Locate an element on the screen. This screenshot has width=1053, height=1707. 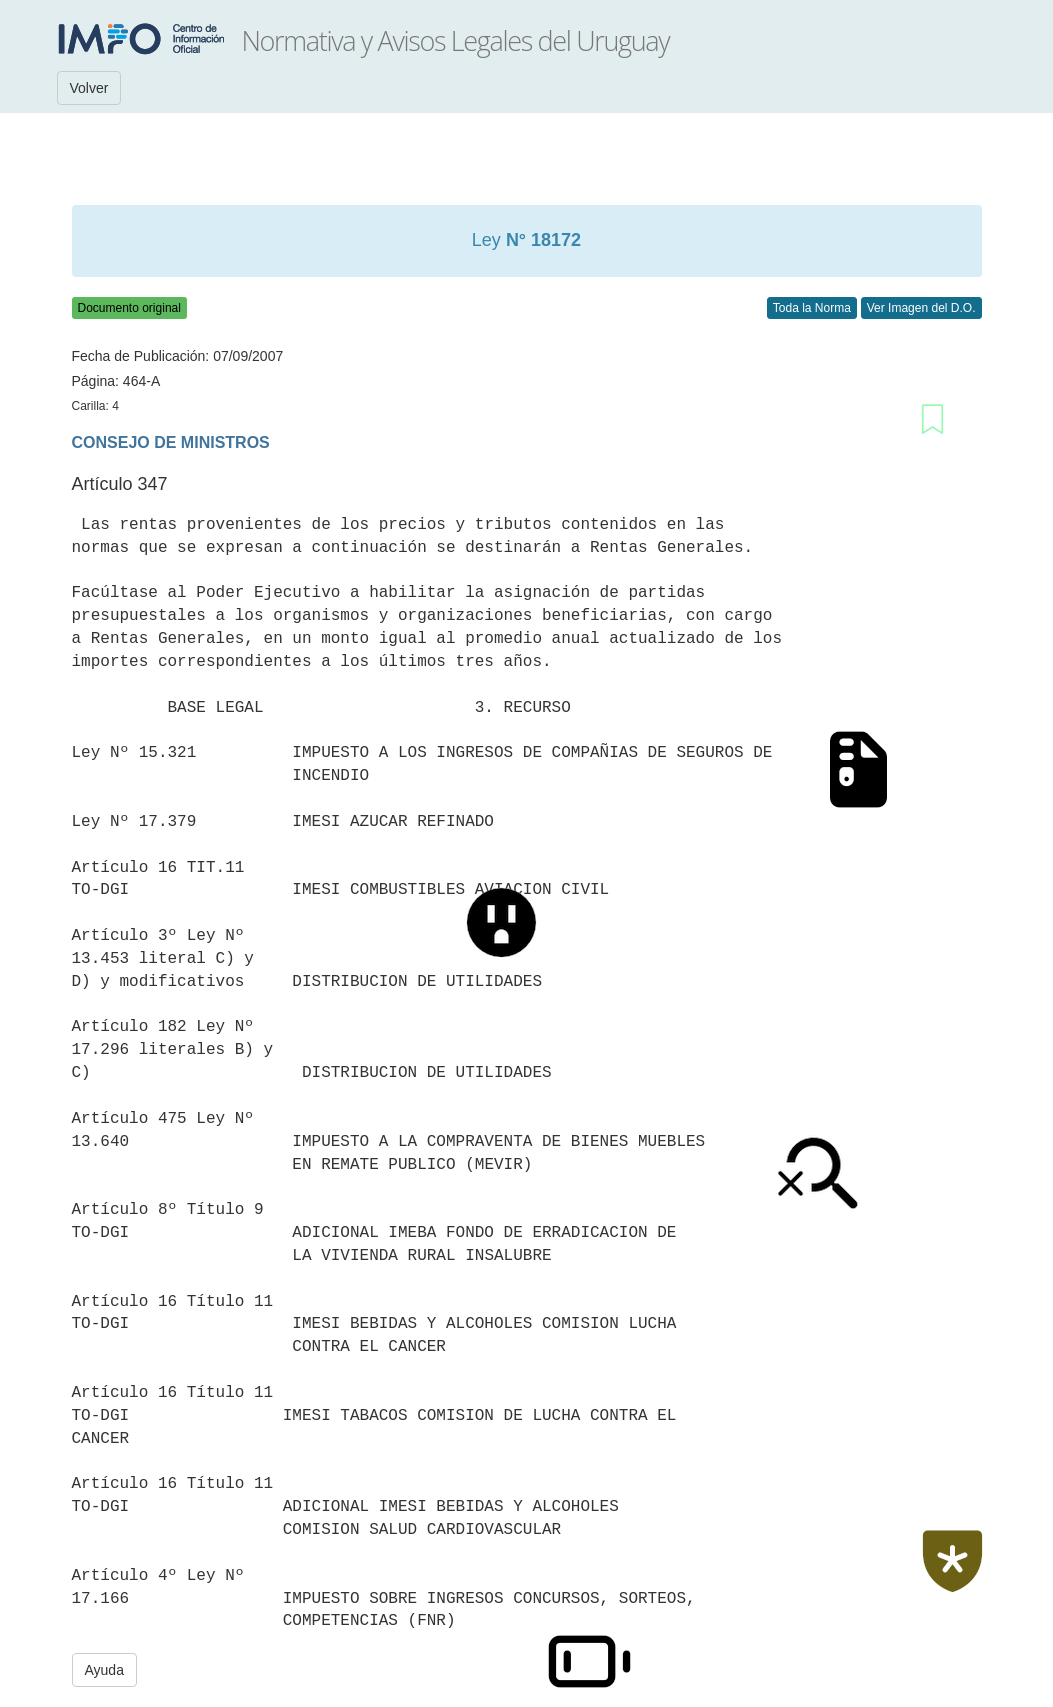
save item to bookmarks is located at coordinates (932, 418).